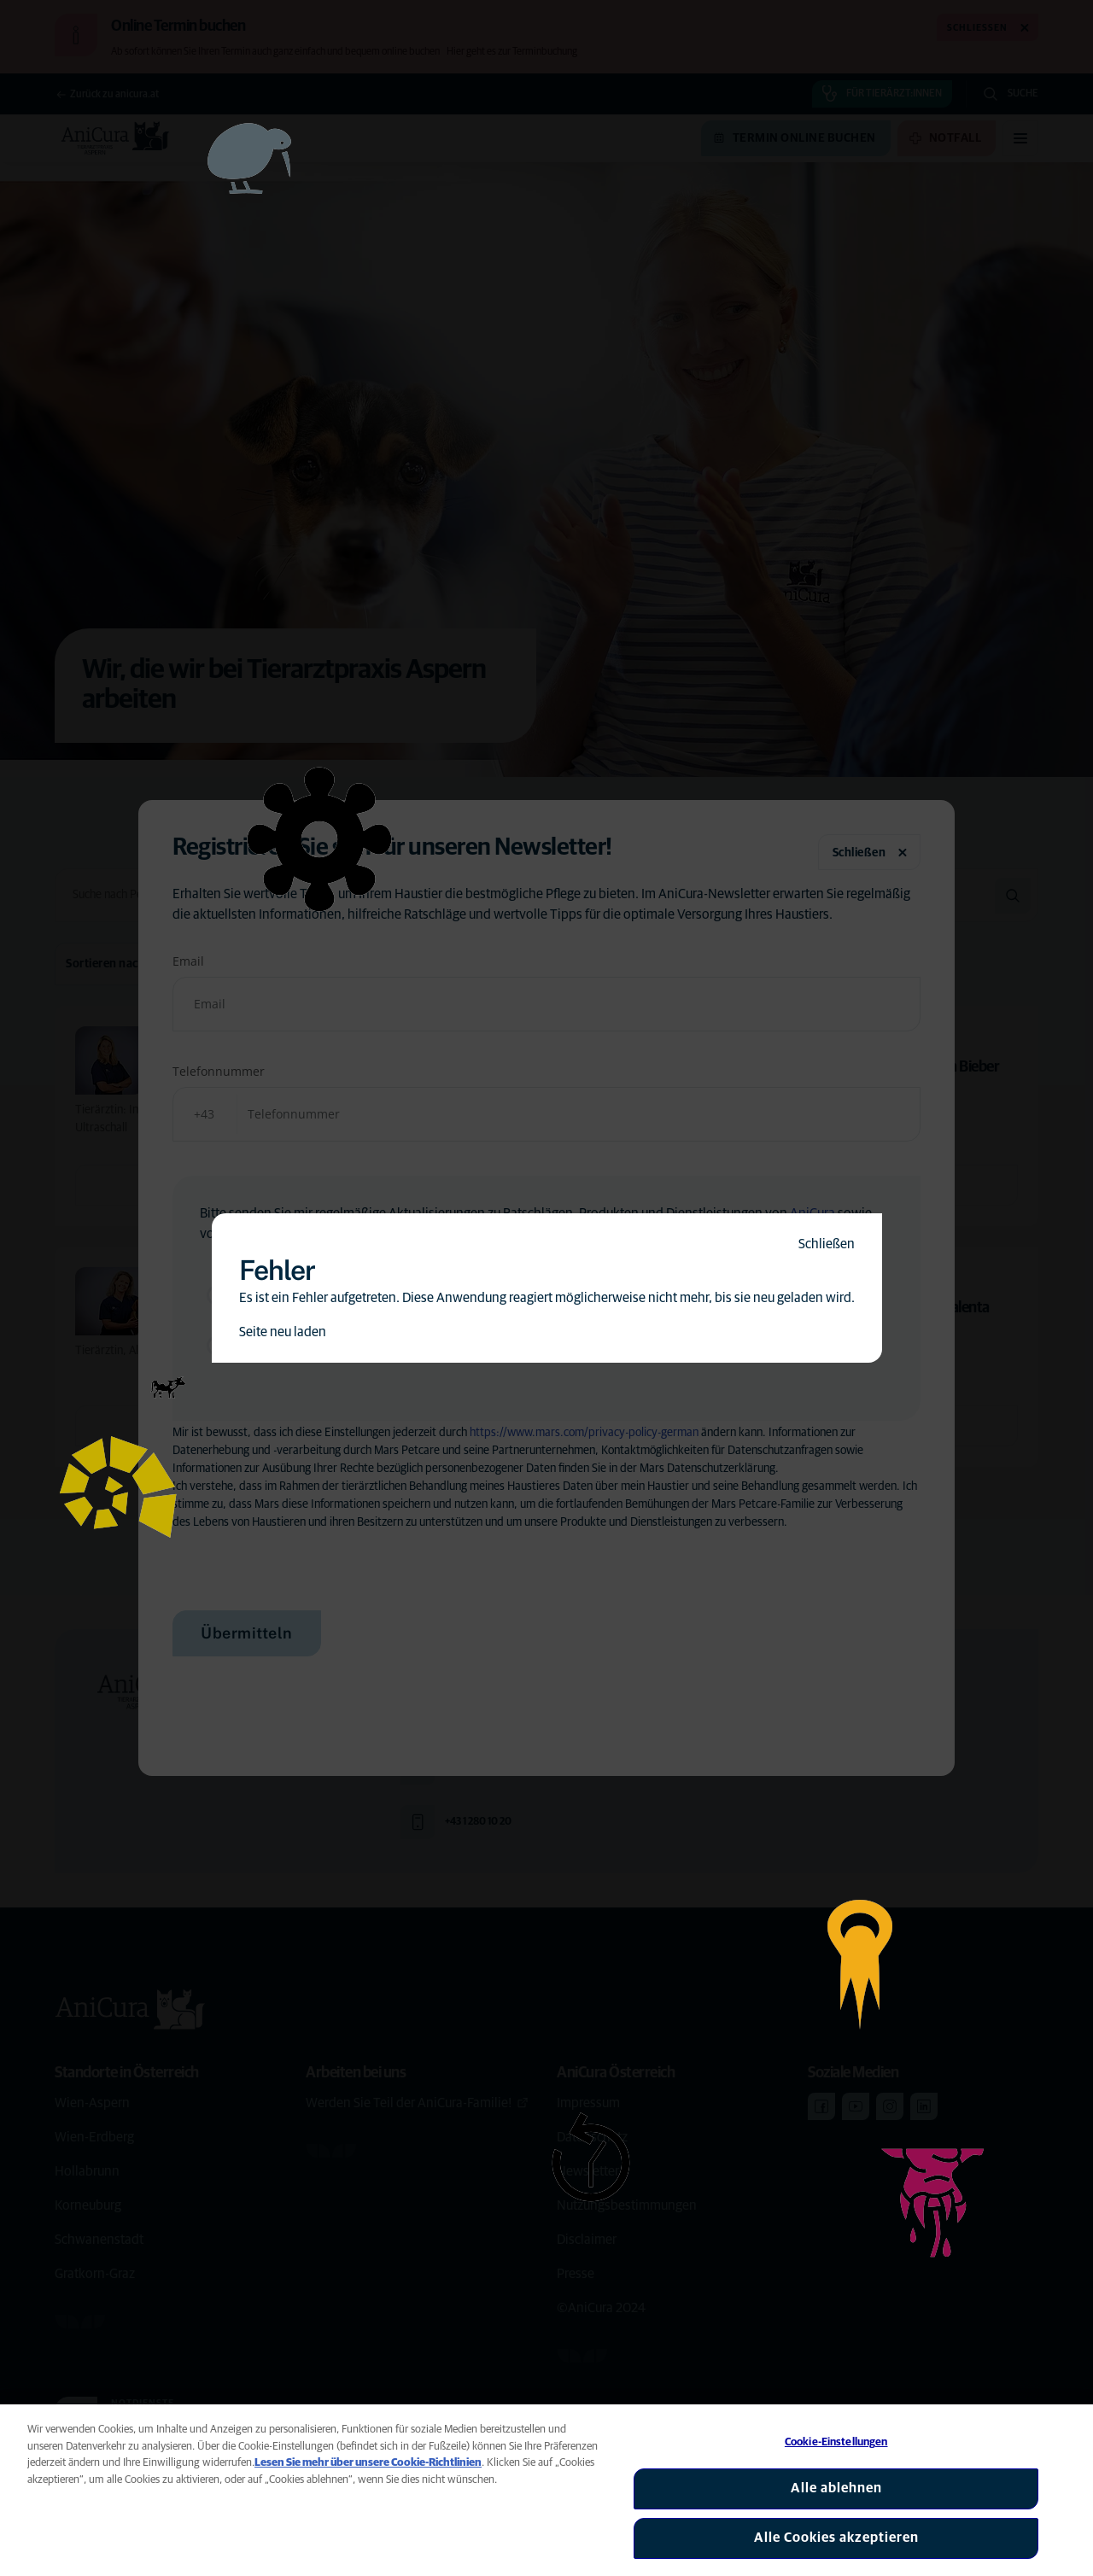 This screenshot has height=2576, width=1093. Describe the element at coordinates (168, 1387) in the screenshot. I see `access farm or livestock management features` at that location.